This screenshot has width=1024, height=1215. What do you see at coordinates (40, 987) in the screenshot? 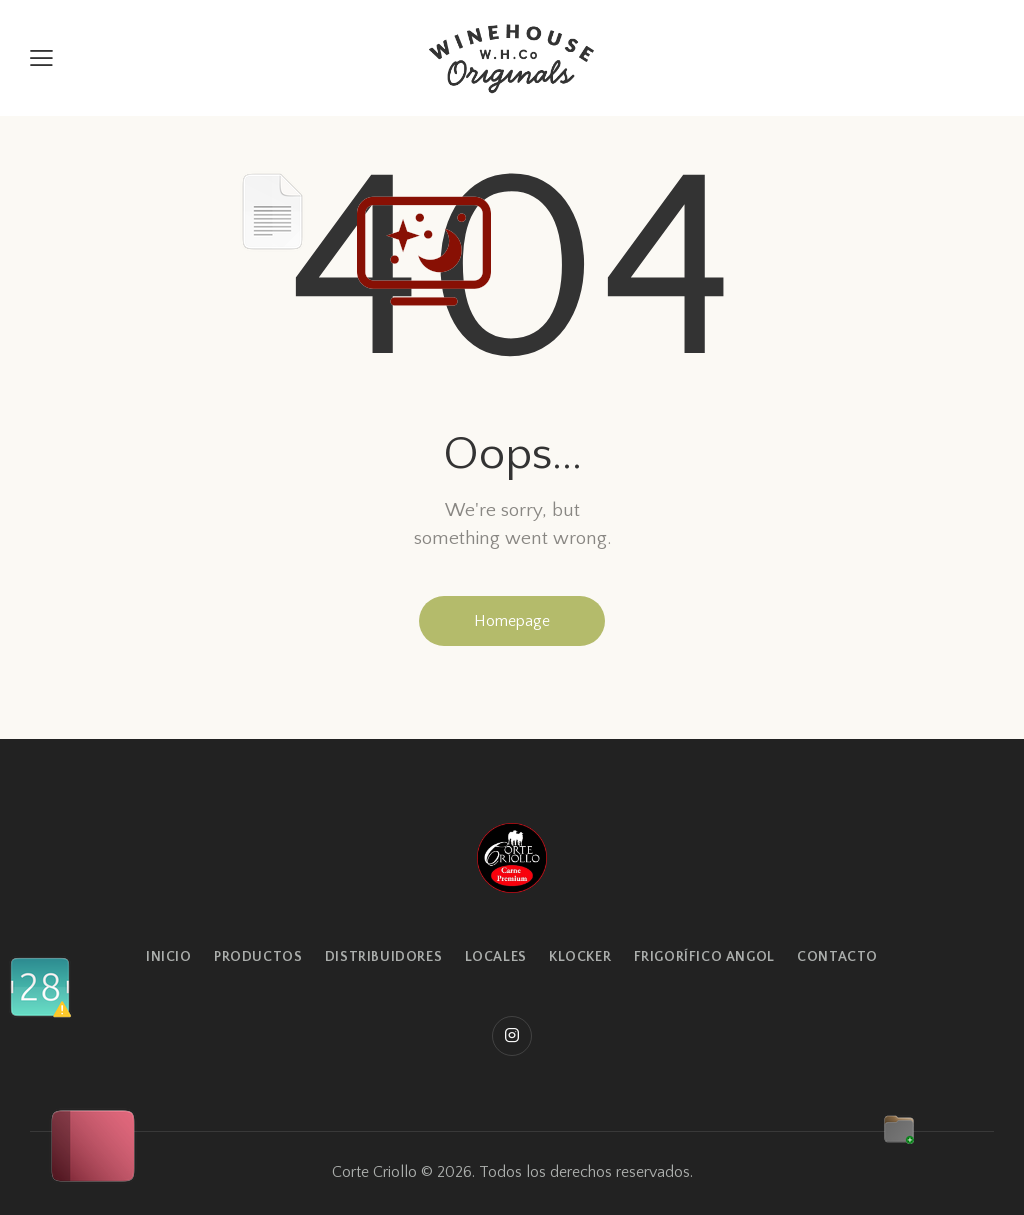
I see `indicates an upcoming appointment or event` at bounding box center [40, 987].